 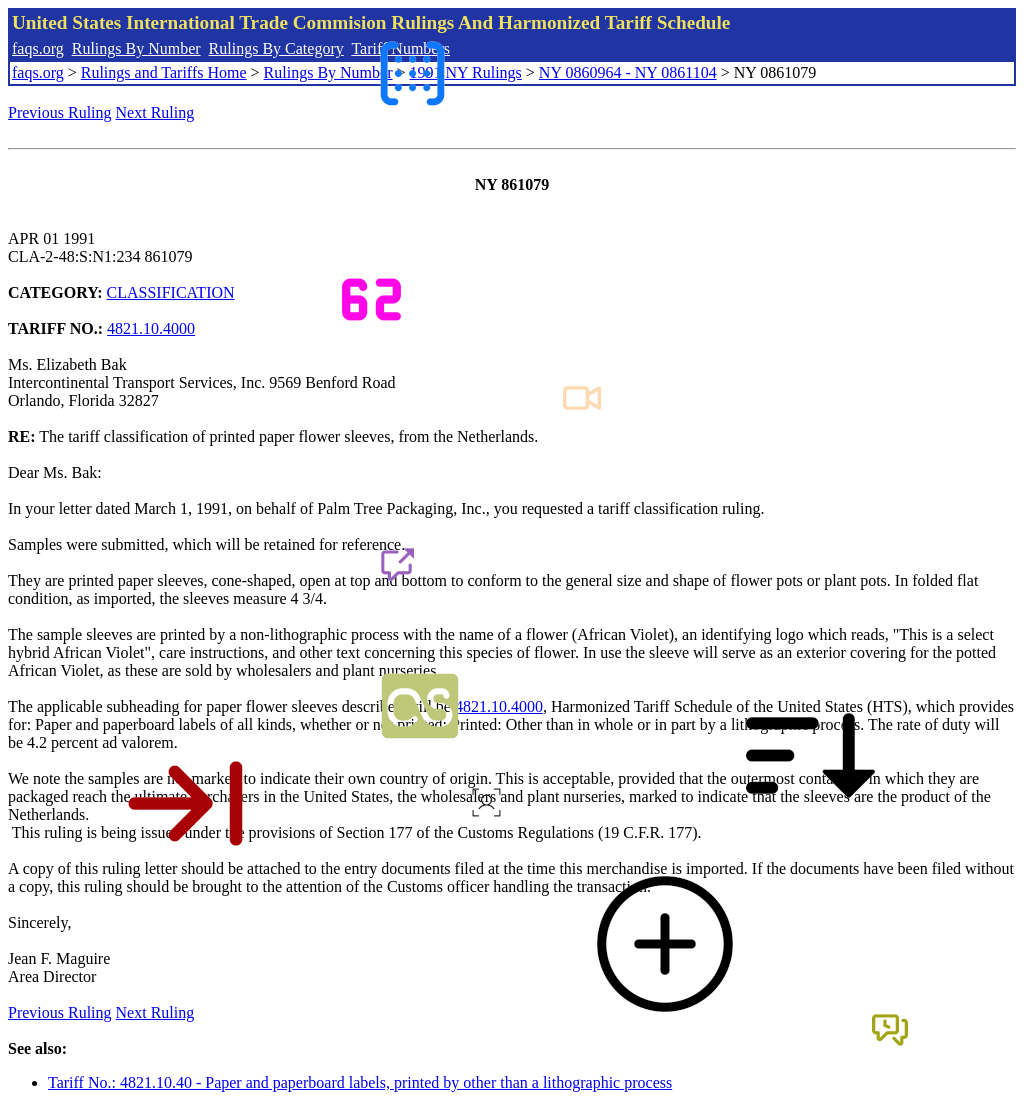 I want to click on view data in matrix or grid format, so click(x=412, y=73).